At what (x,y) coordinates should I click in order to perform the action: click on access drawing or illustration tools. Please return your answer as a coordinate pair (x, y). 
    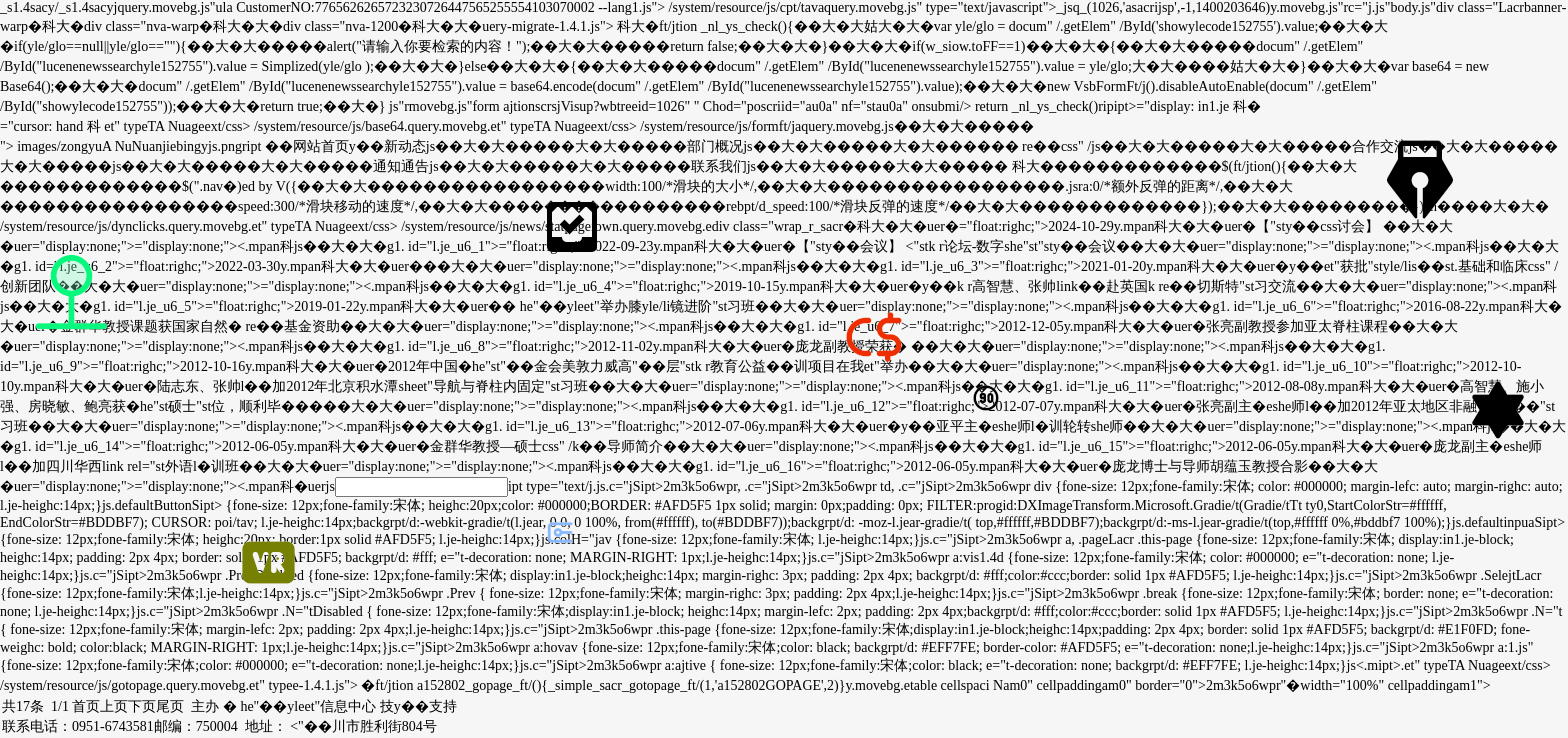
    Looking at the image, I should click on (1420, 179).